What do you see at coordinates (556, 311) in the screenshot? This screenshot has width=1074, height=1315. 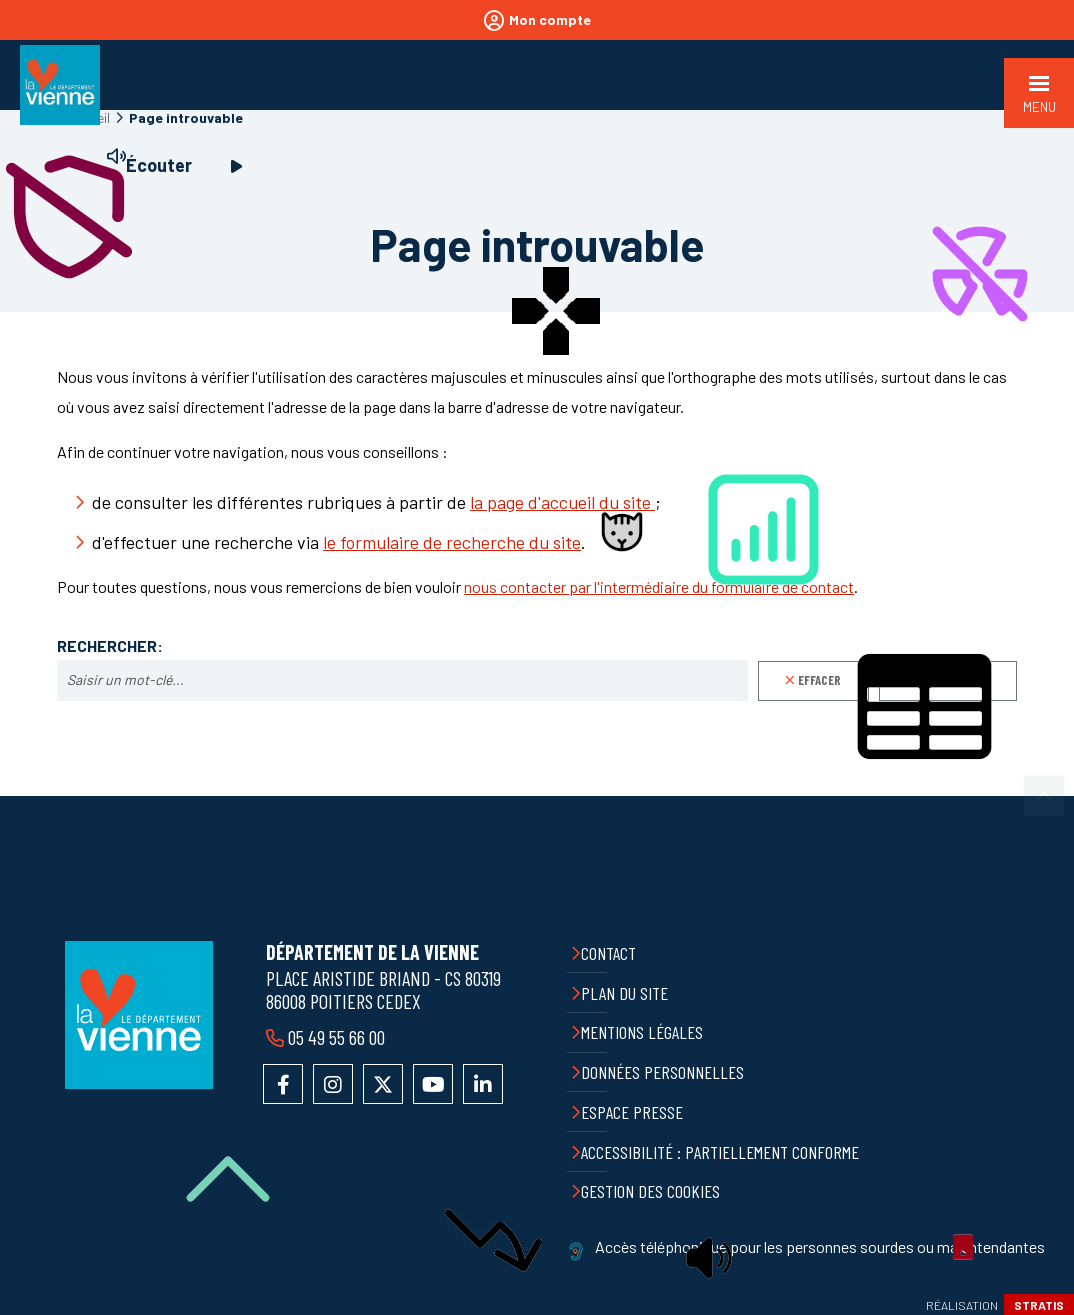 I see `access gaming features or game mode` at bounding box center [556, 311].